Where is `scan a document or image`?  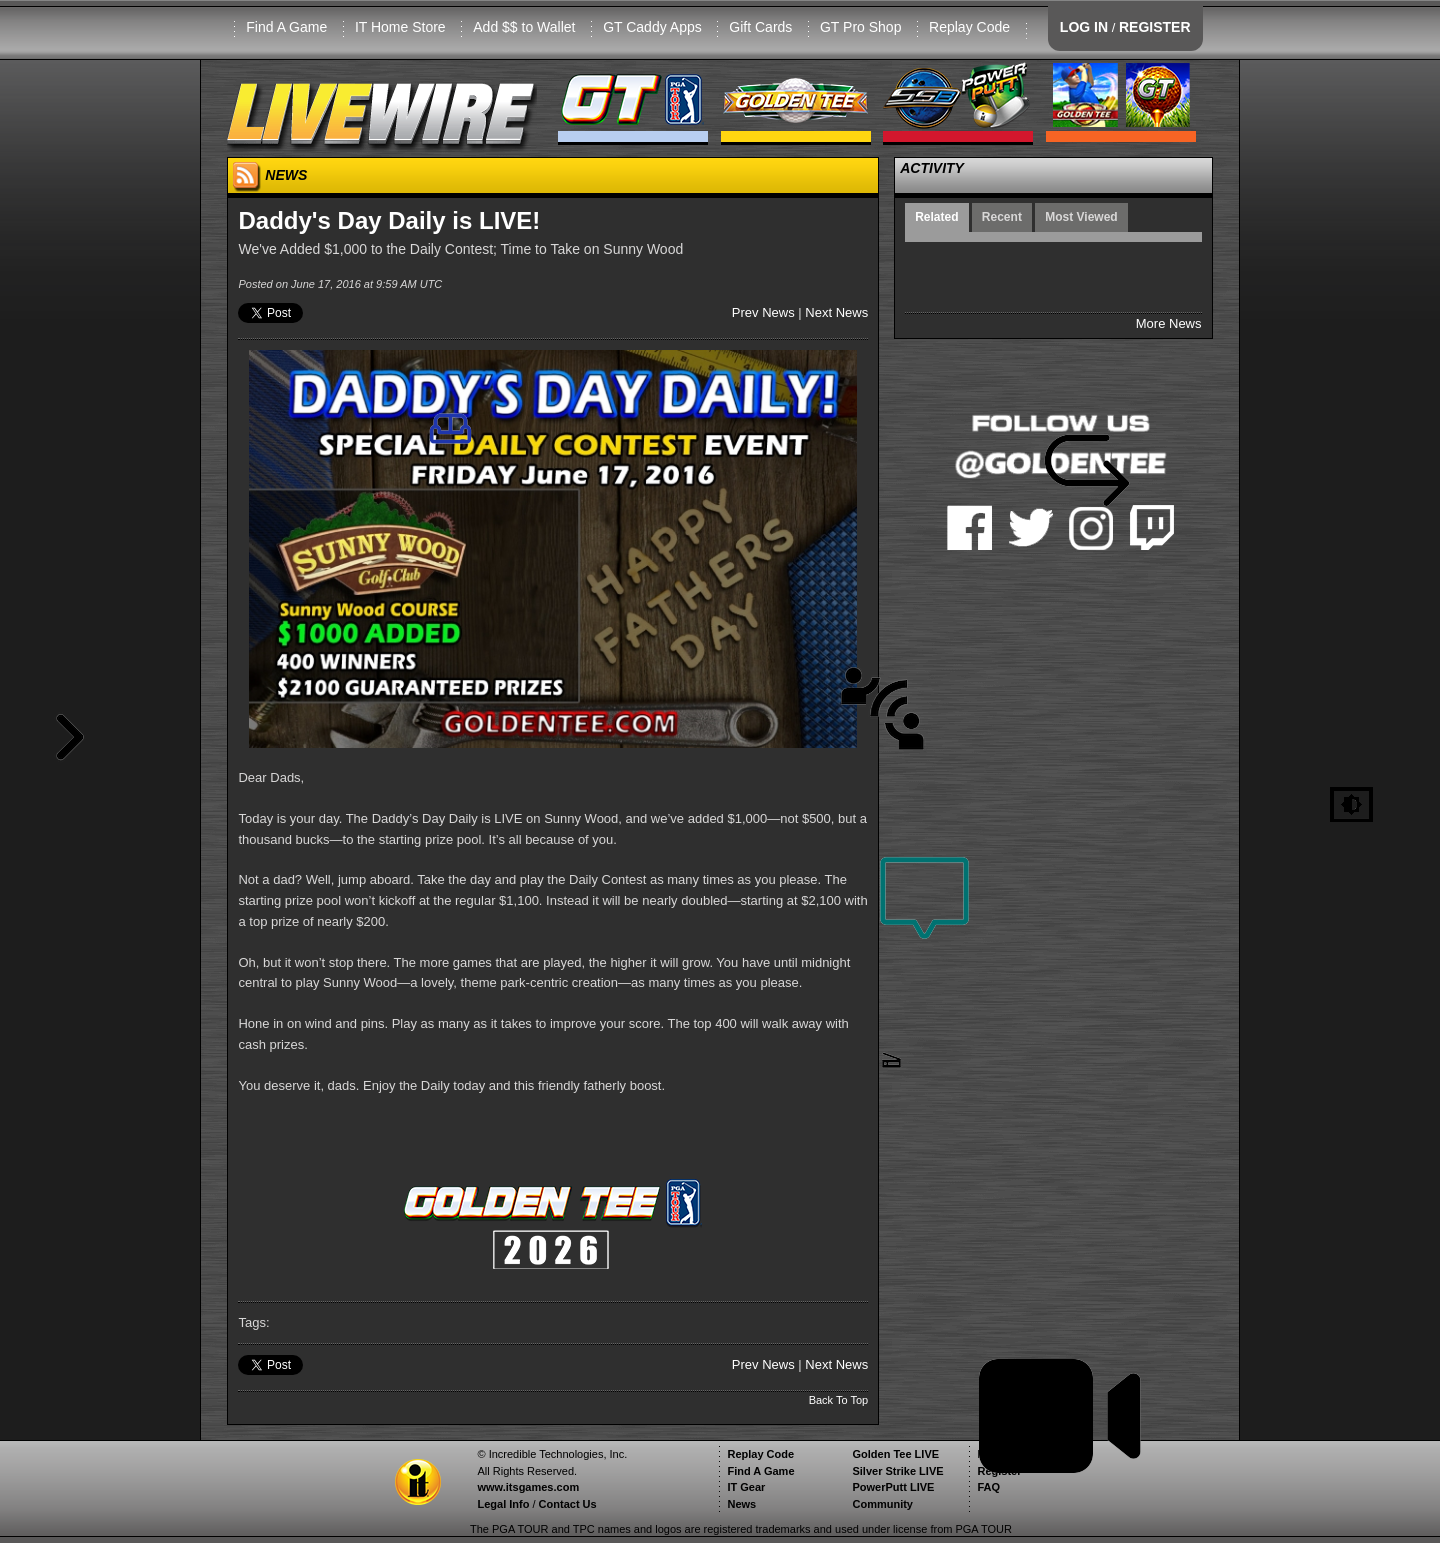
scan a document or image is located at coordinates (891, 1059).